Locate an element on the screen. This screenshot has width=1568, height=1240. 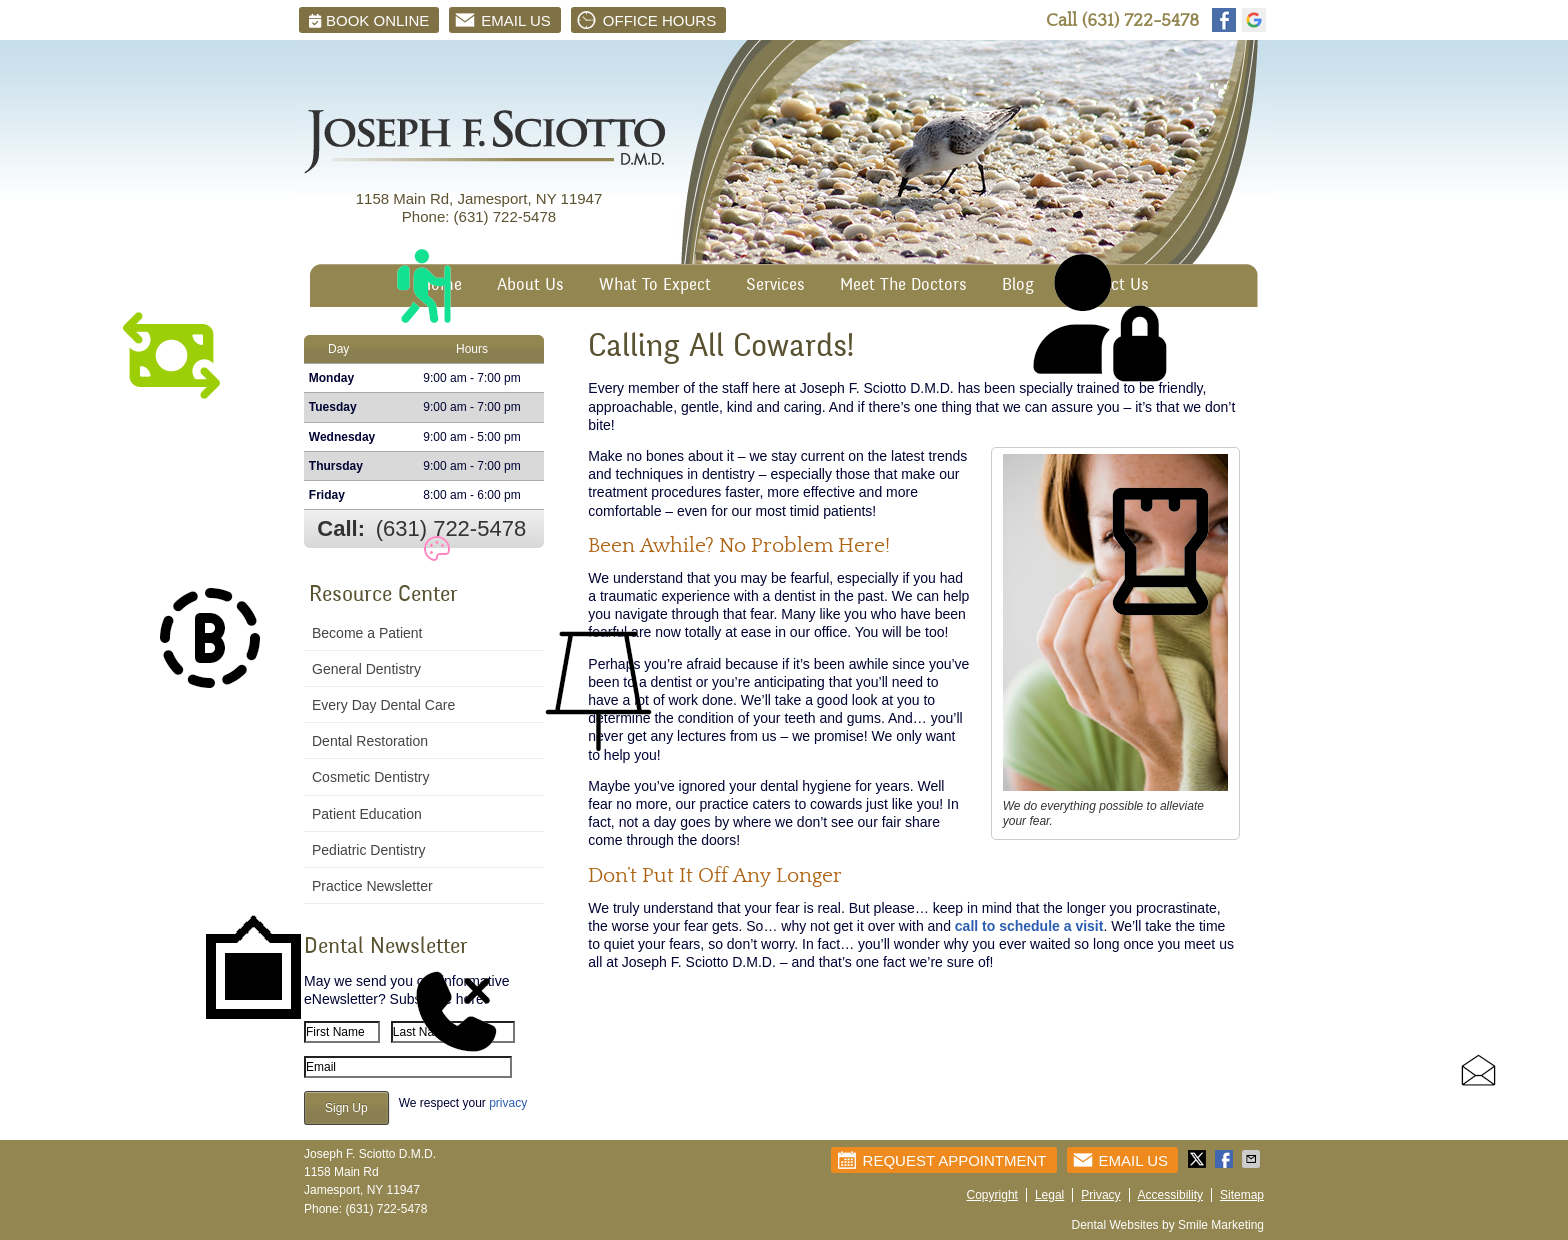
indicates a draft or pending bold formatting option is located at coordinates (210, 638).